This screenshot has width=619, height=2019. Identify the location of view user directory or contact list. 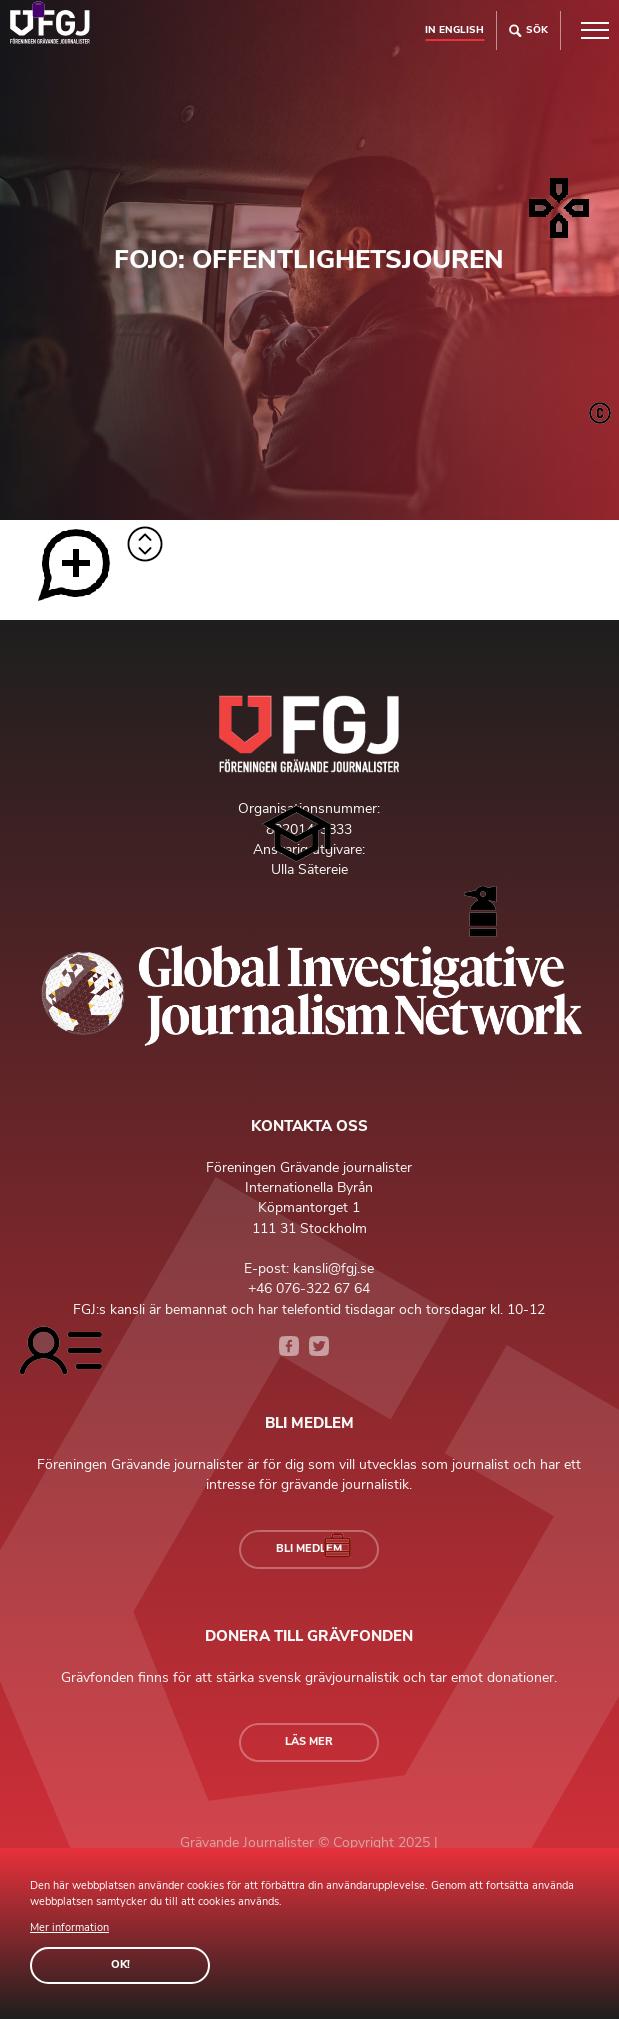
(59, 1350).